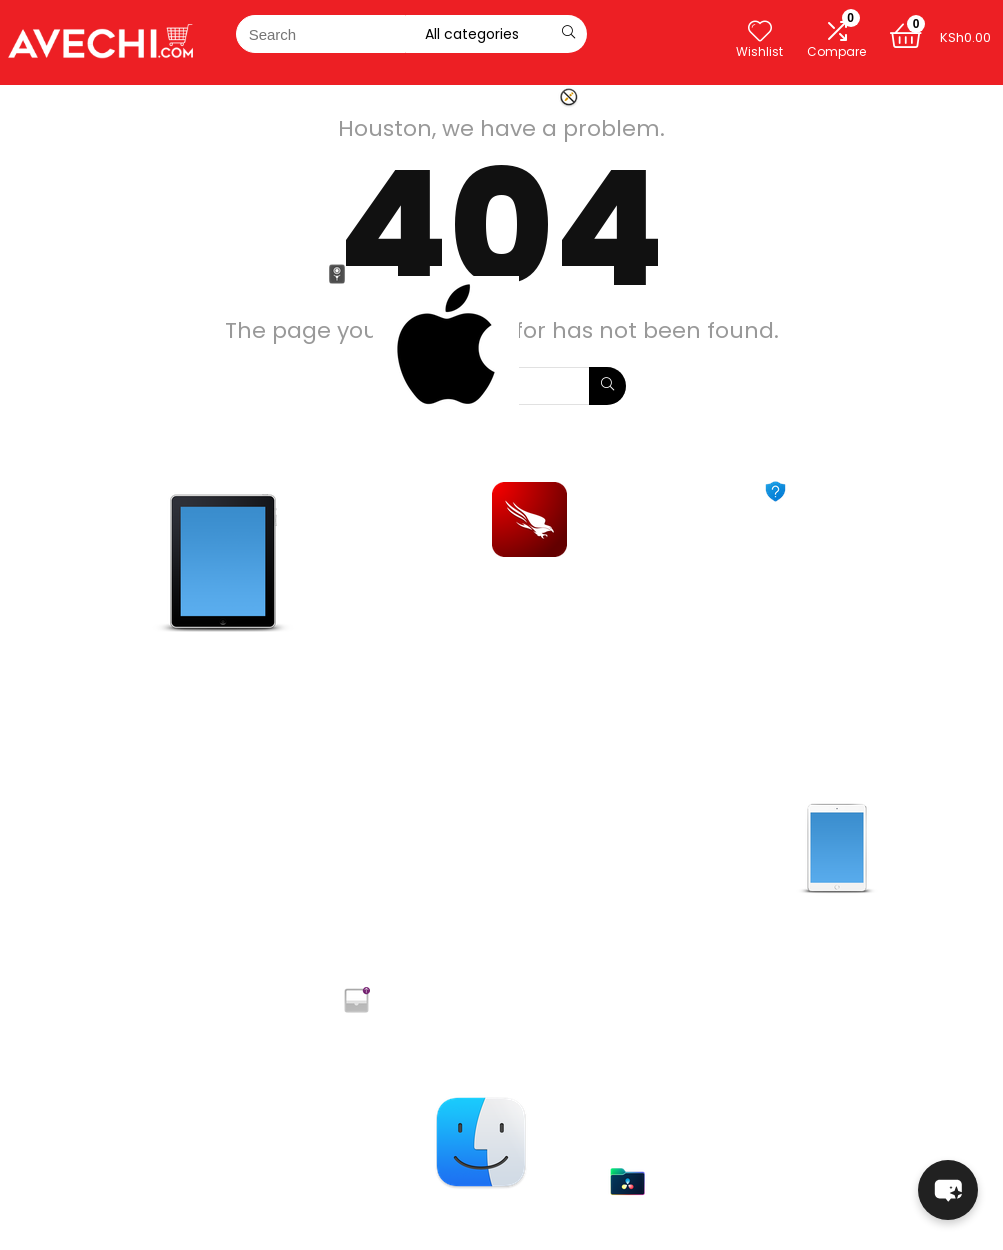 The image size is (1003, 1250). Describe the element at coordinates (356, 1000) in the screenshot. I see `view emails waiting to be sent` at that location.